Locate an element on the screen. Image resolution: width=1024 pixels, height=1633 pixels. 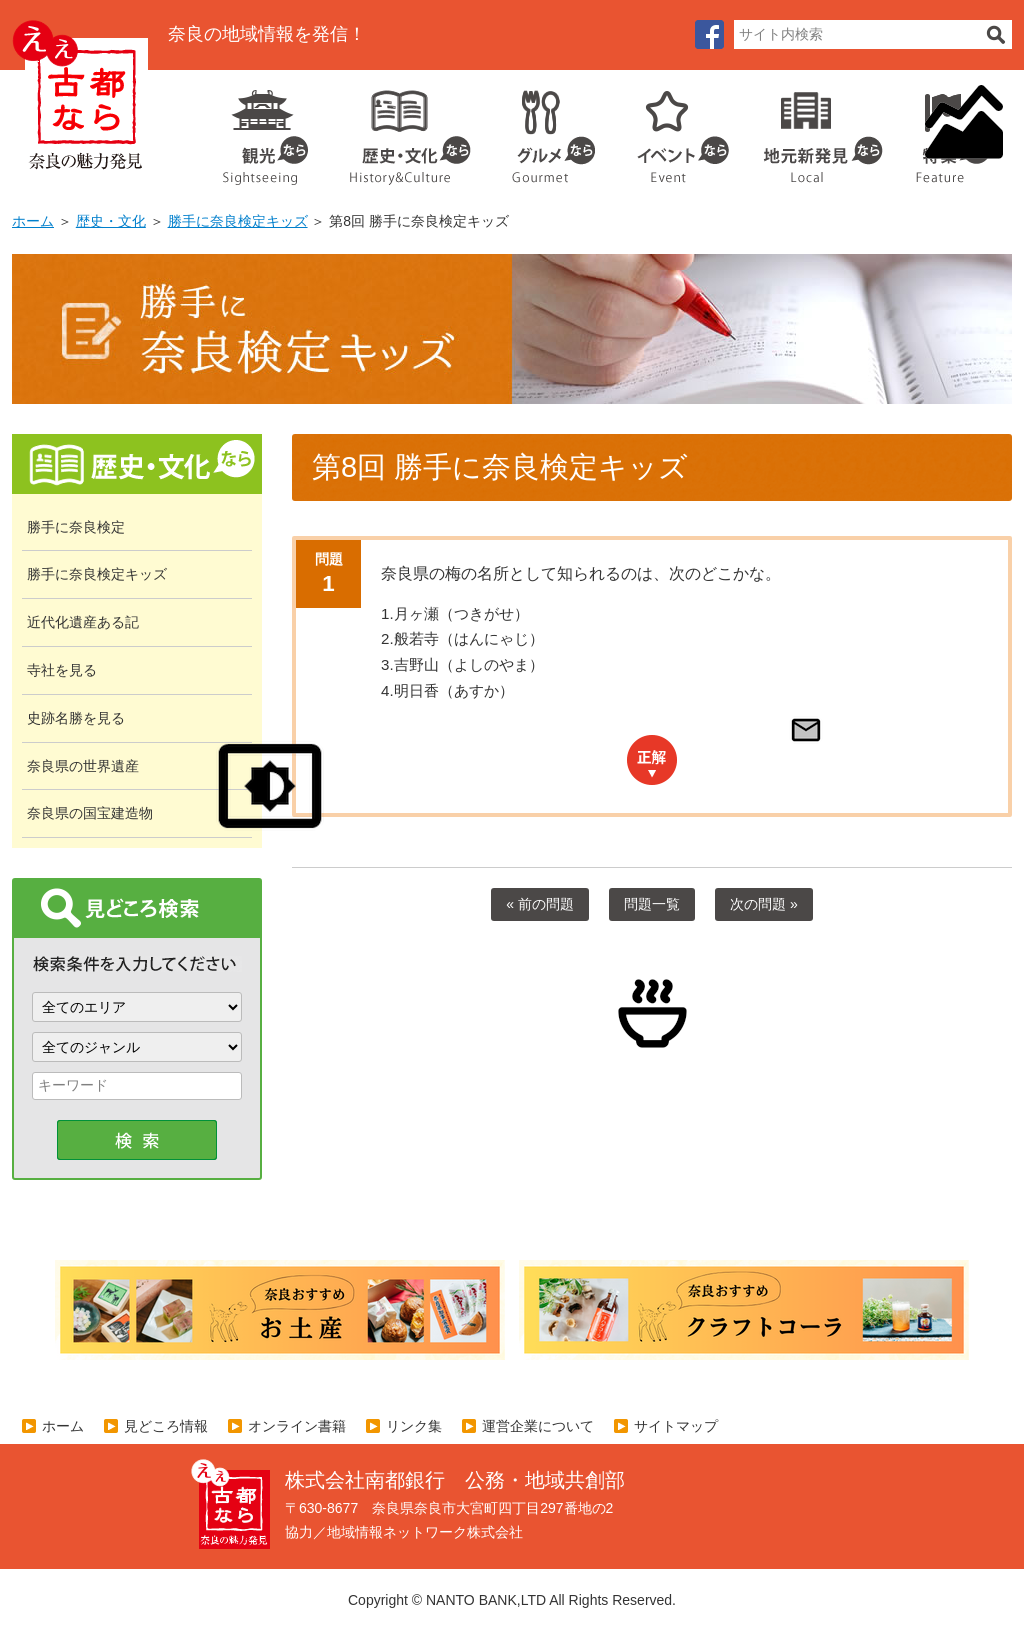
adjust display brightness settings is located at coordinates (270, 786).